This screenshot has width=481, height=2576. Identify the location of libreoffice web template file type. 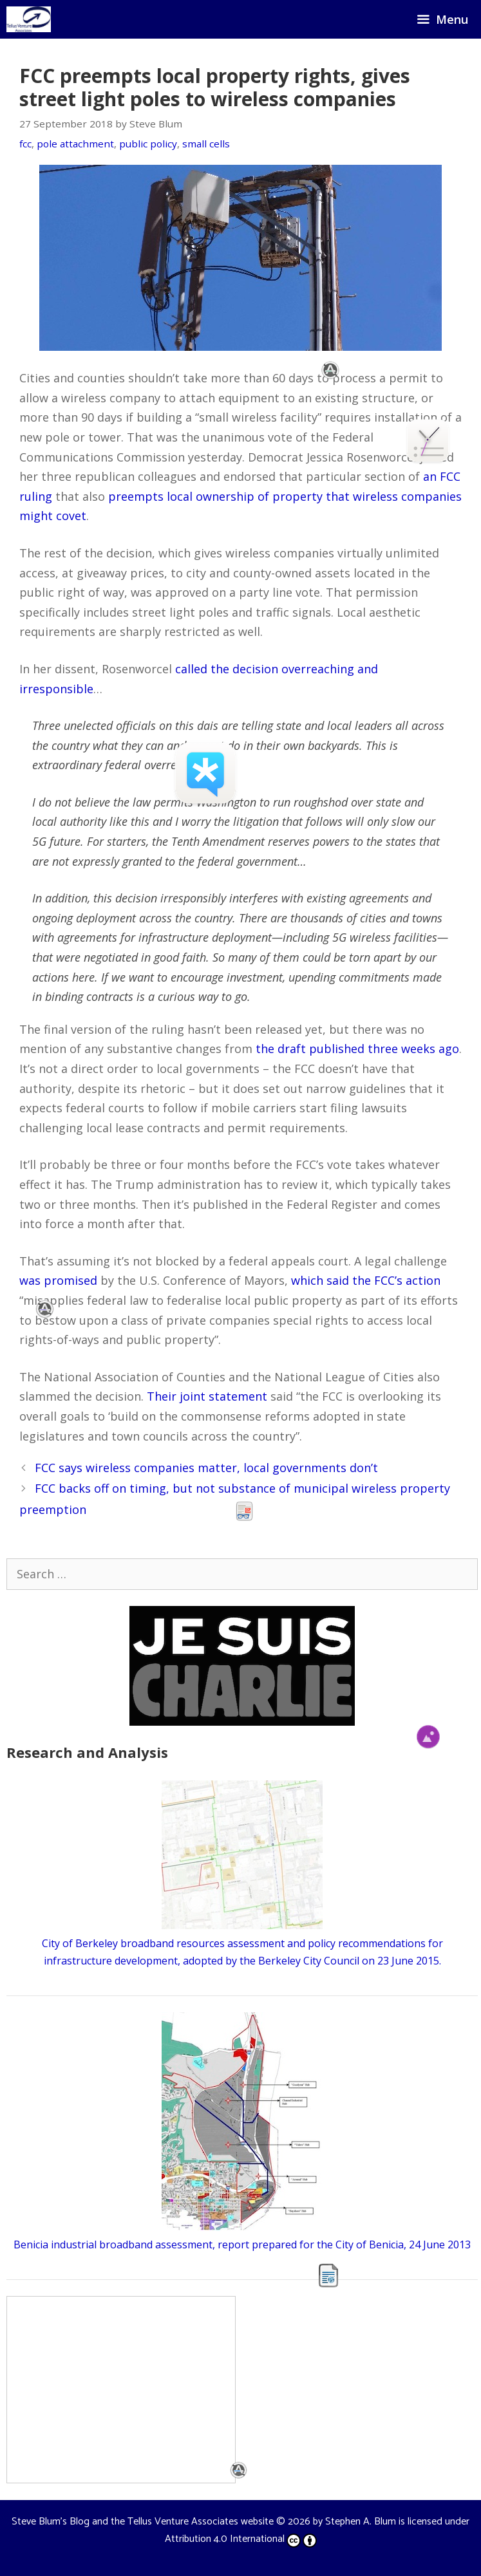
(328, 2275).